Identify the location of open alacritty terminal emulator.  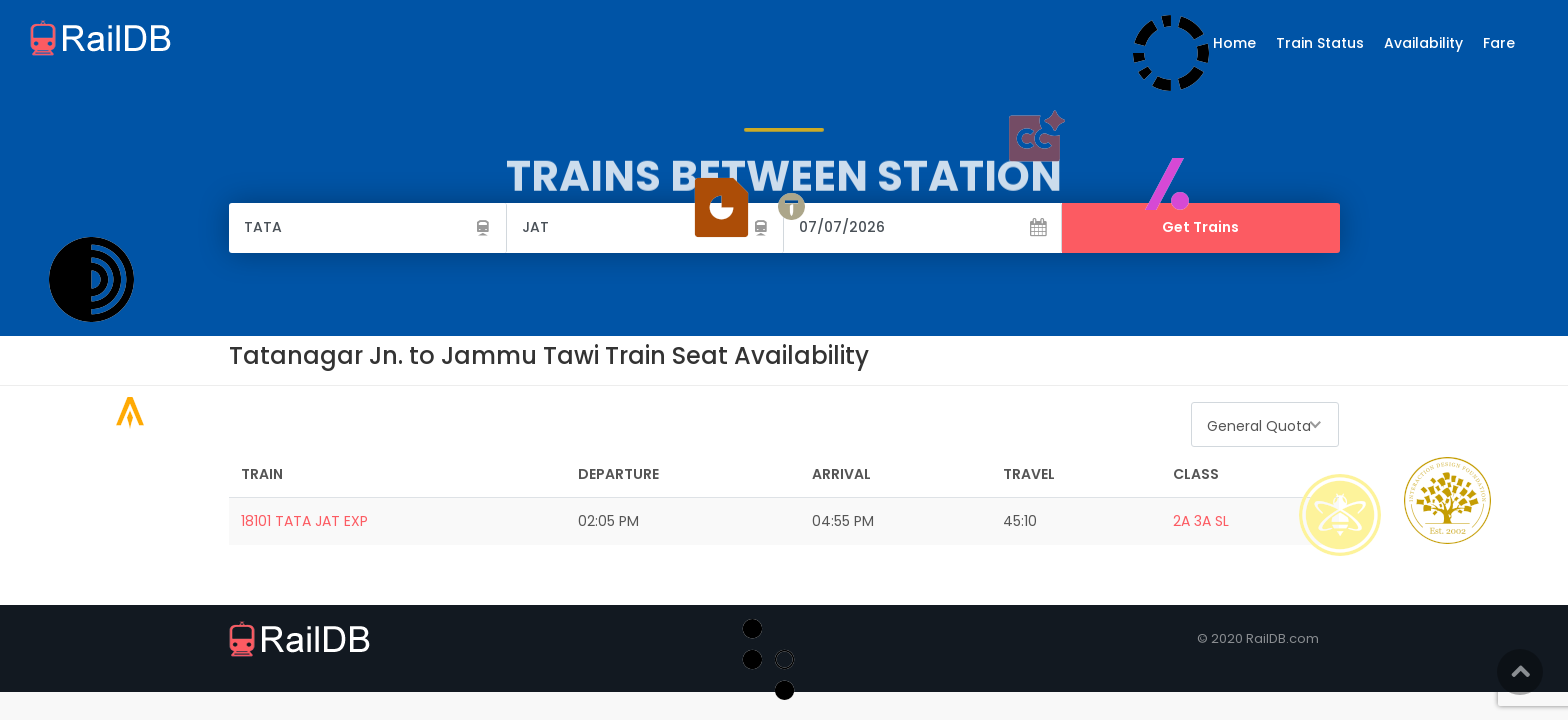
(130, 413).